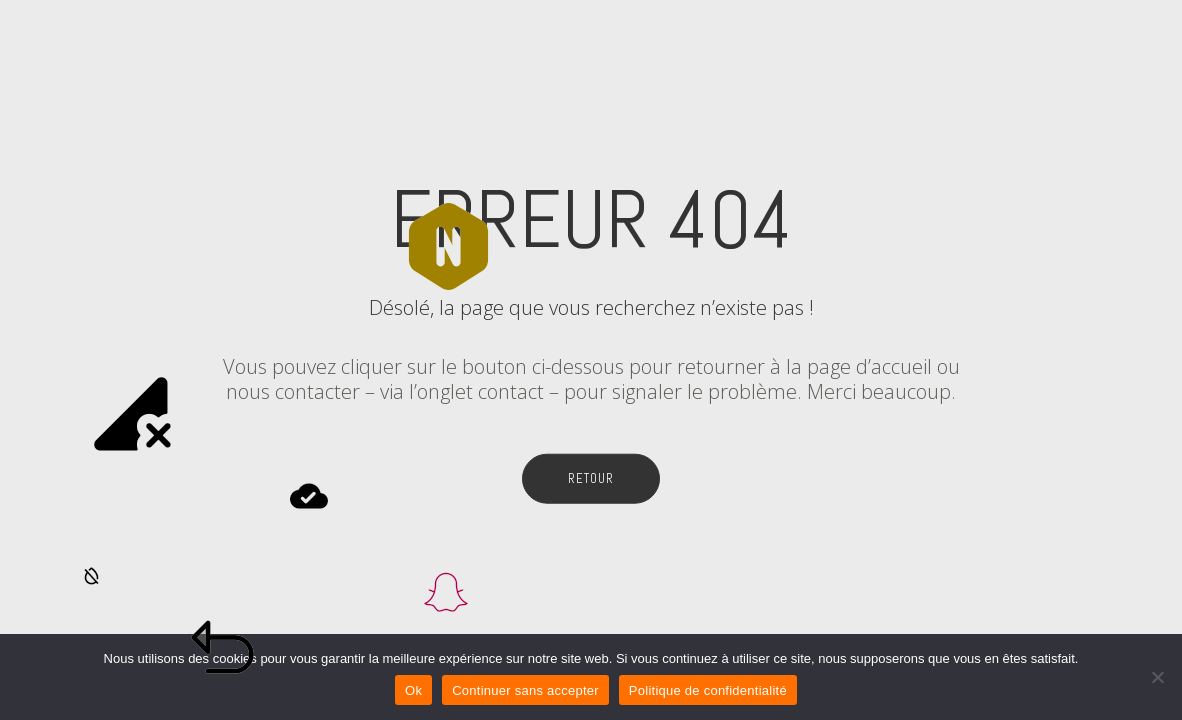  Describe the element at coordinates (91, 576) in the screenshot. I see `disable water or liquid detection` at that location.